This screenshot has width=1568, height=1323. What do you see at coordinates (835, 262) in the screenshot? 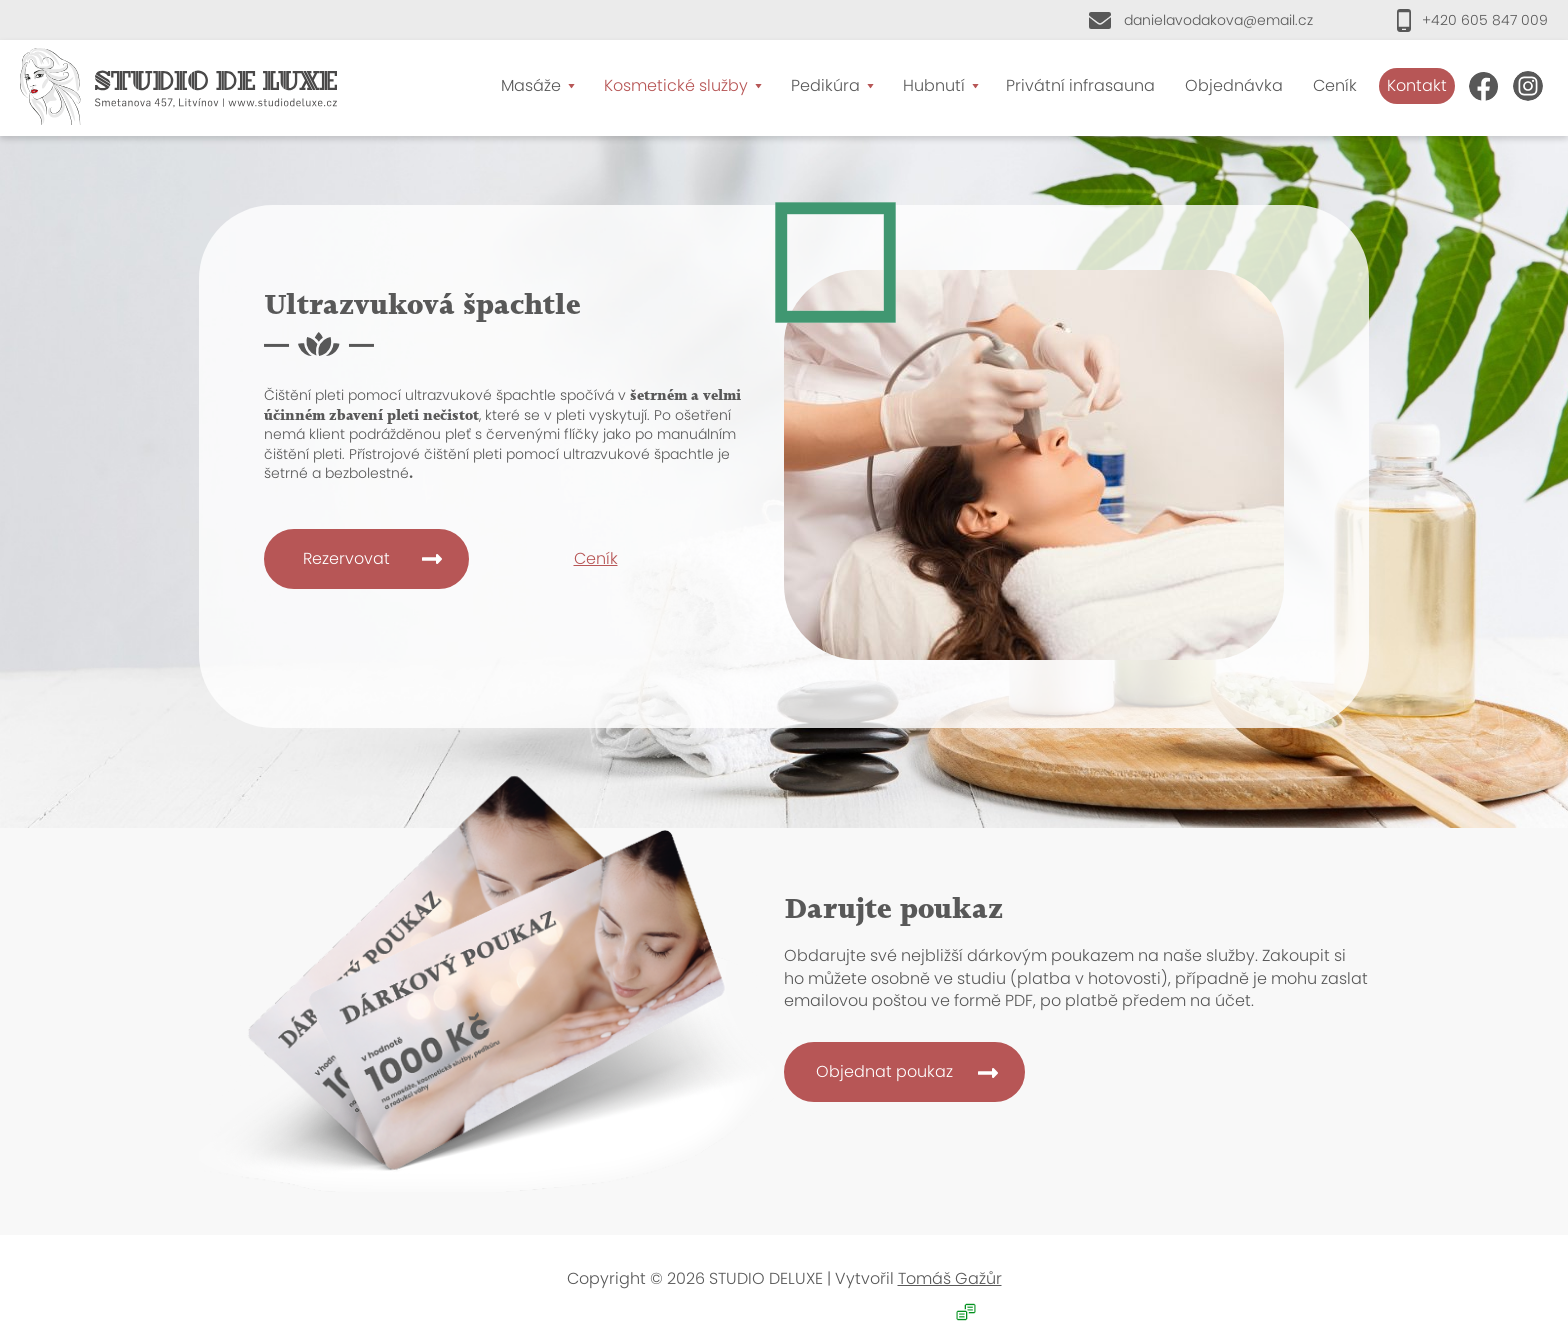
I see `maximize the current window` at bounding box center [835, 262].